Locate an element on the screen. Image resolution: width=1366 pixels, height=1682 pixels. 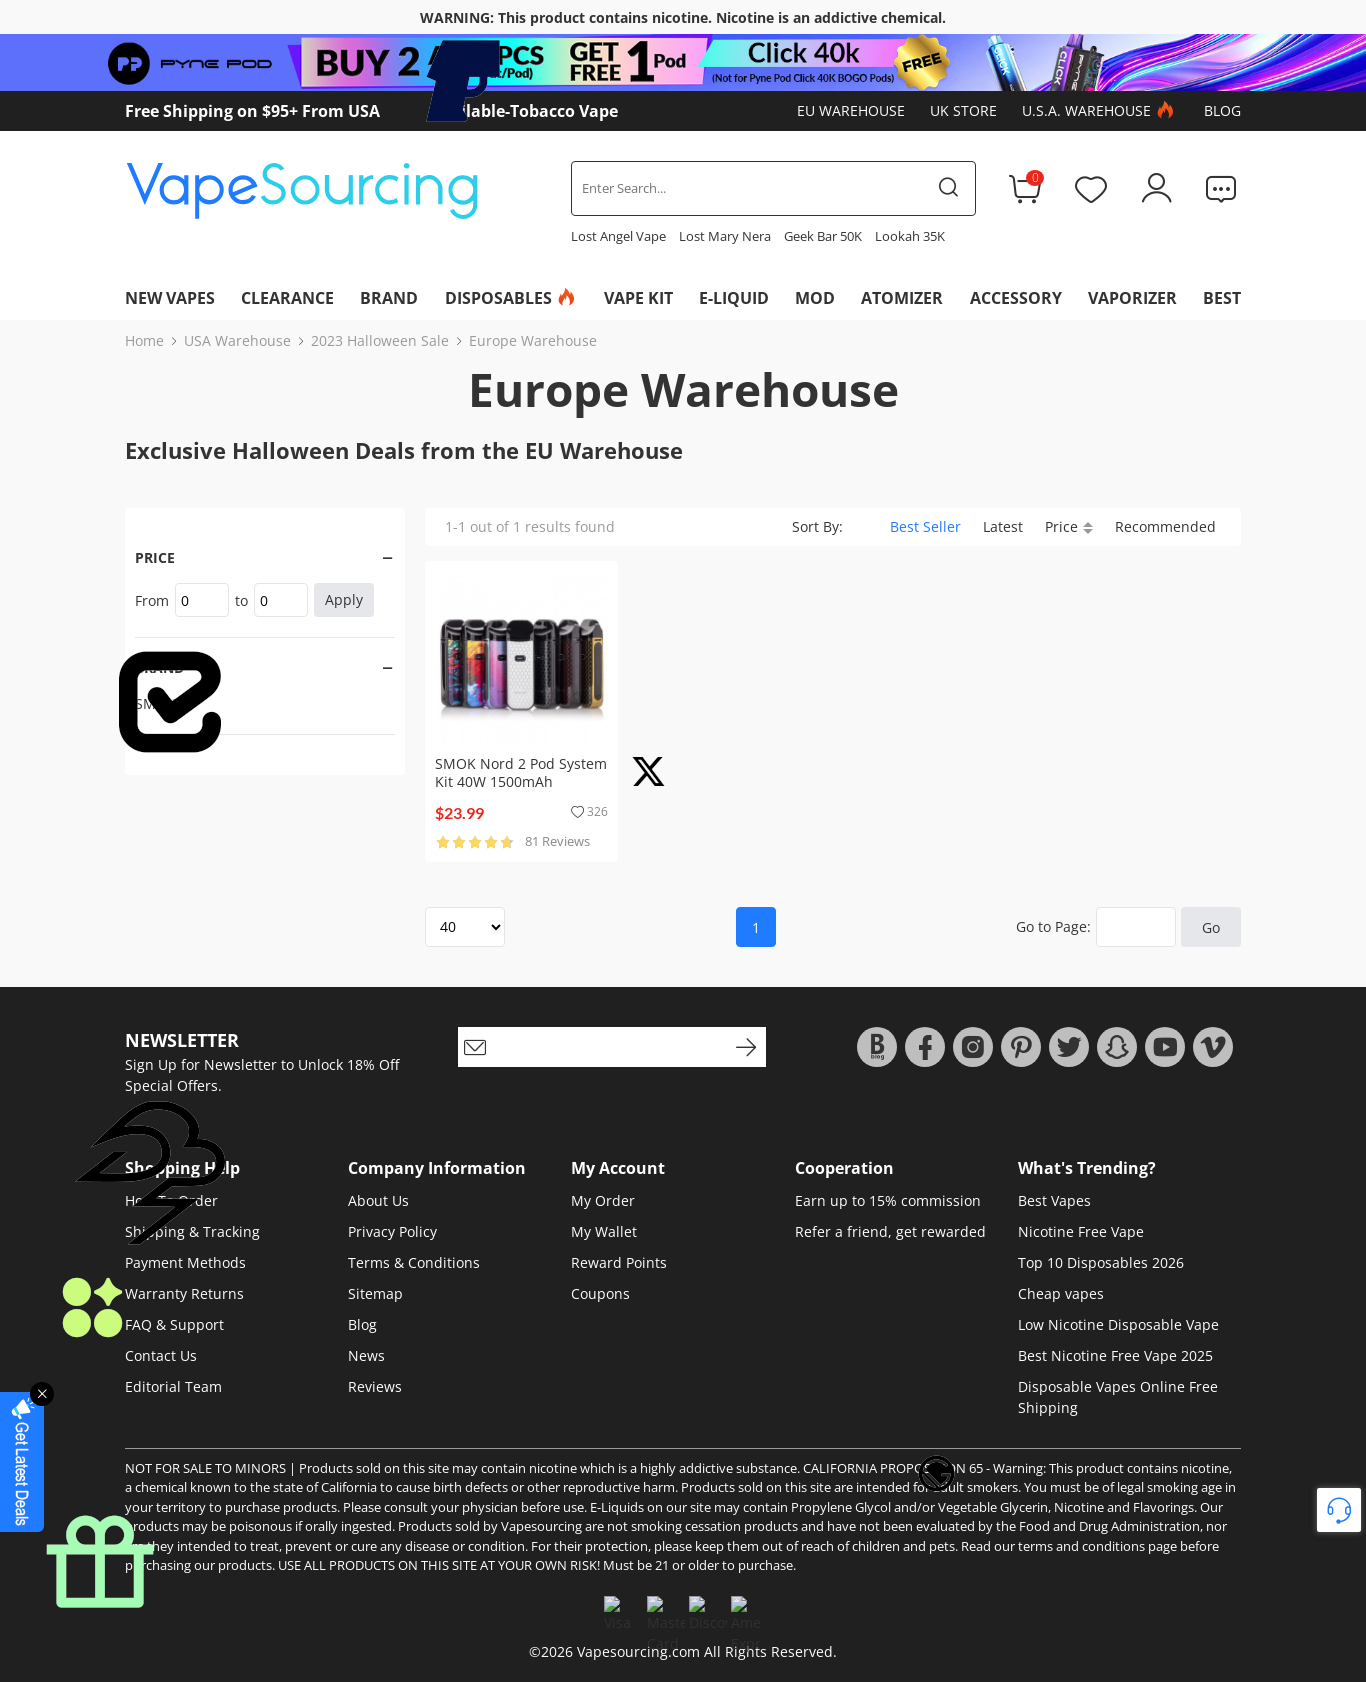
check body temperature is located at coordinates (463, 81).